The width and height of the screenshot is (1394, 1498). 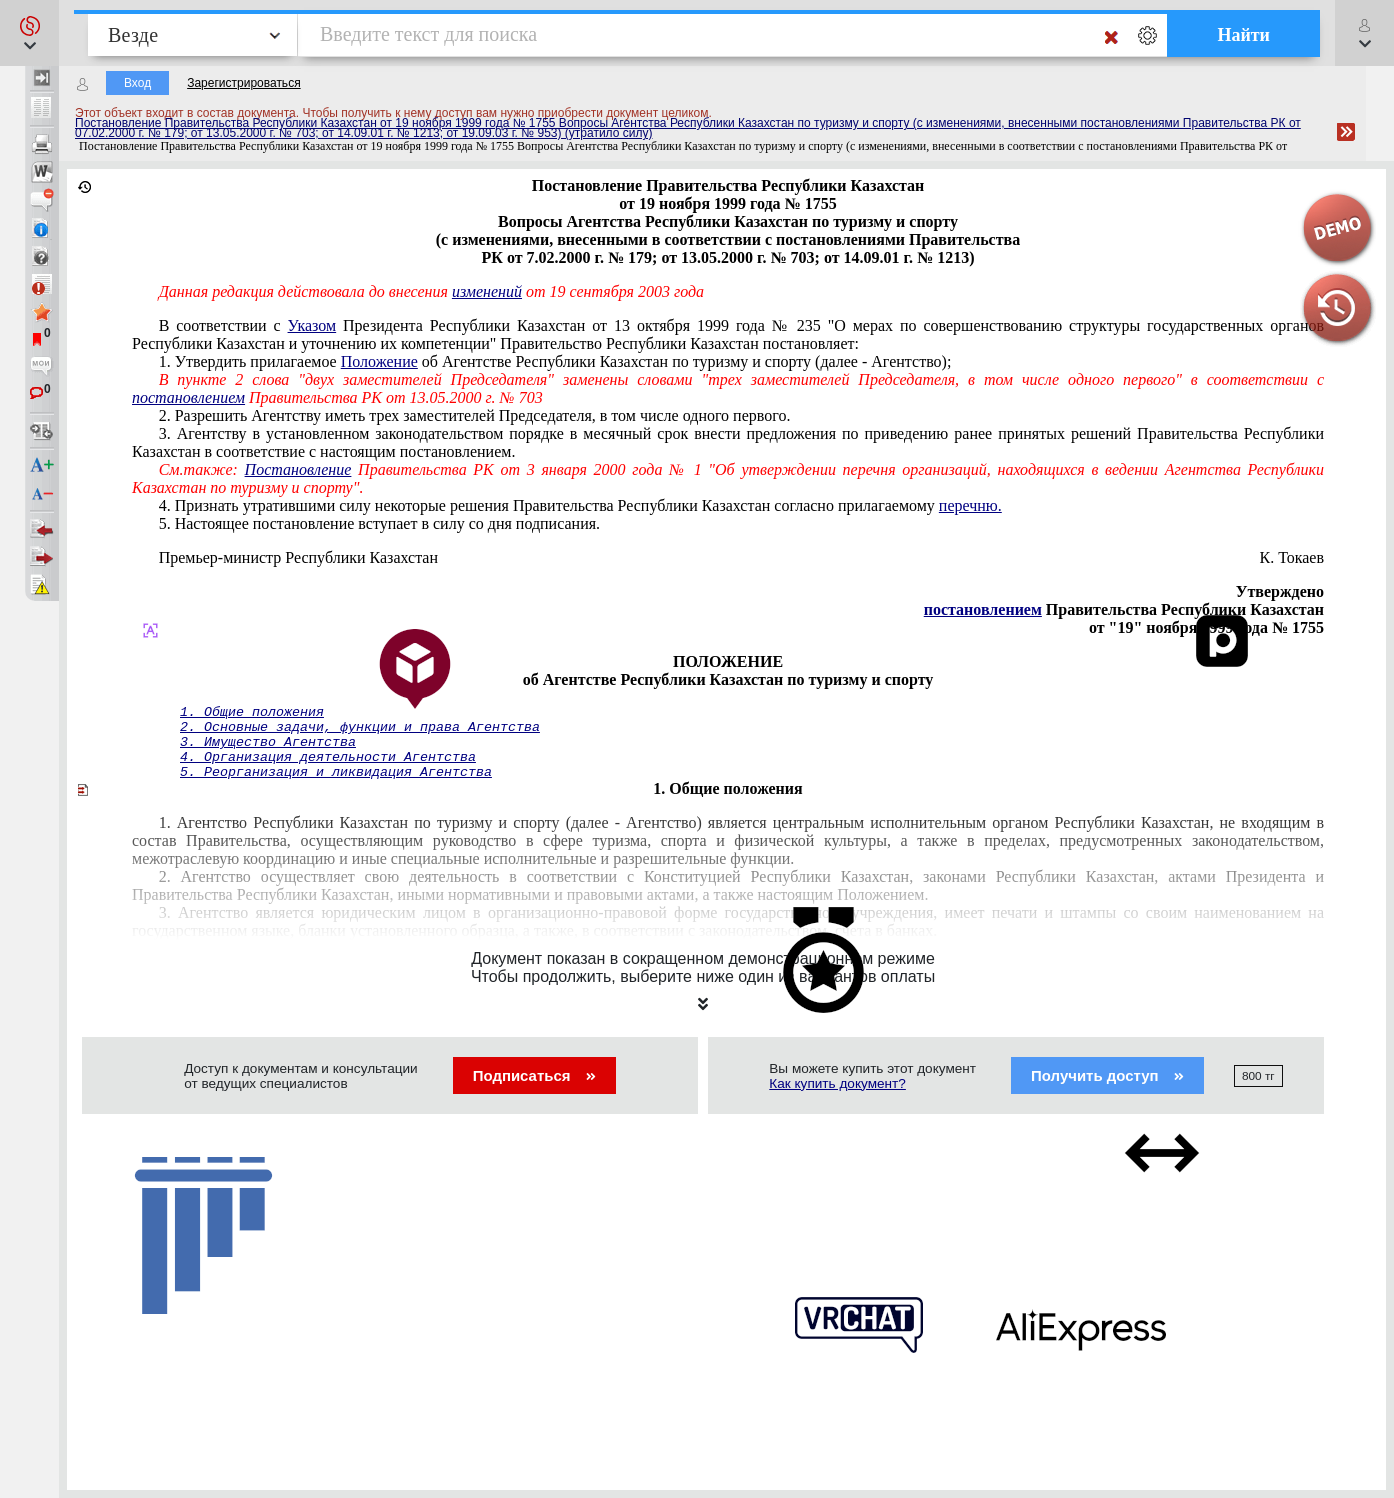 What do you see at coordinates (203, 1235) in the screenshot?
I see `pytest testing framework logo` at bounding box center [203, 1235].